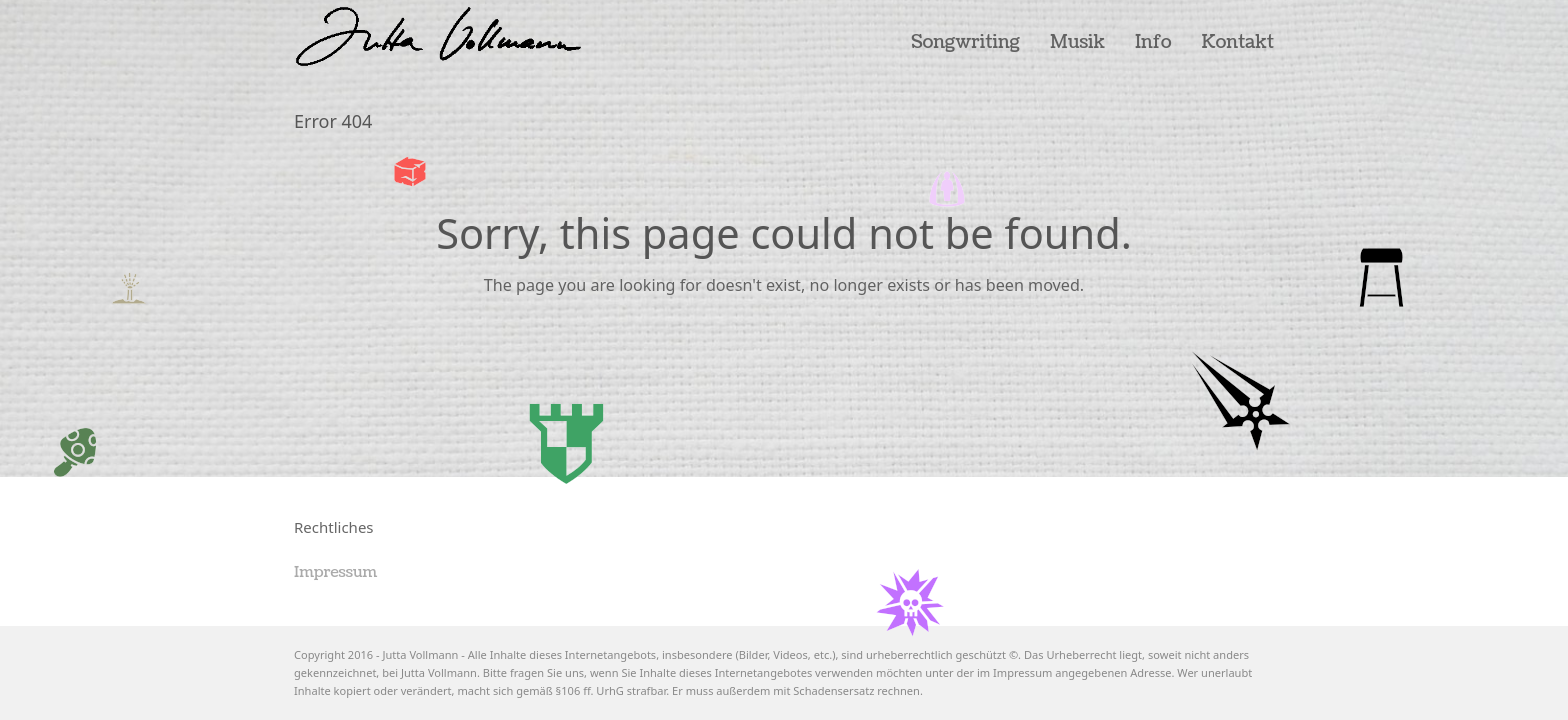  I want to click on summon or raise undead units, so click(129, 286).